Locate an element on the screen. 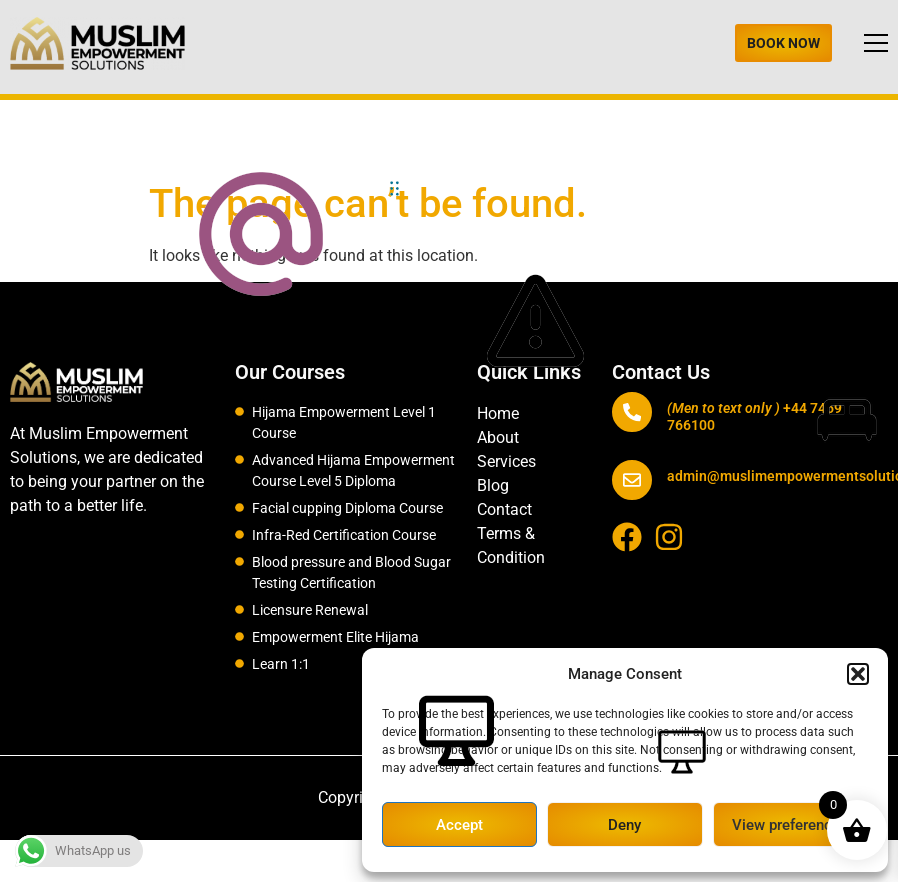  indicates a warning or caution state is located at coordinates (535, 323).